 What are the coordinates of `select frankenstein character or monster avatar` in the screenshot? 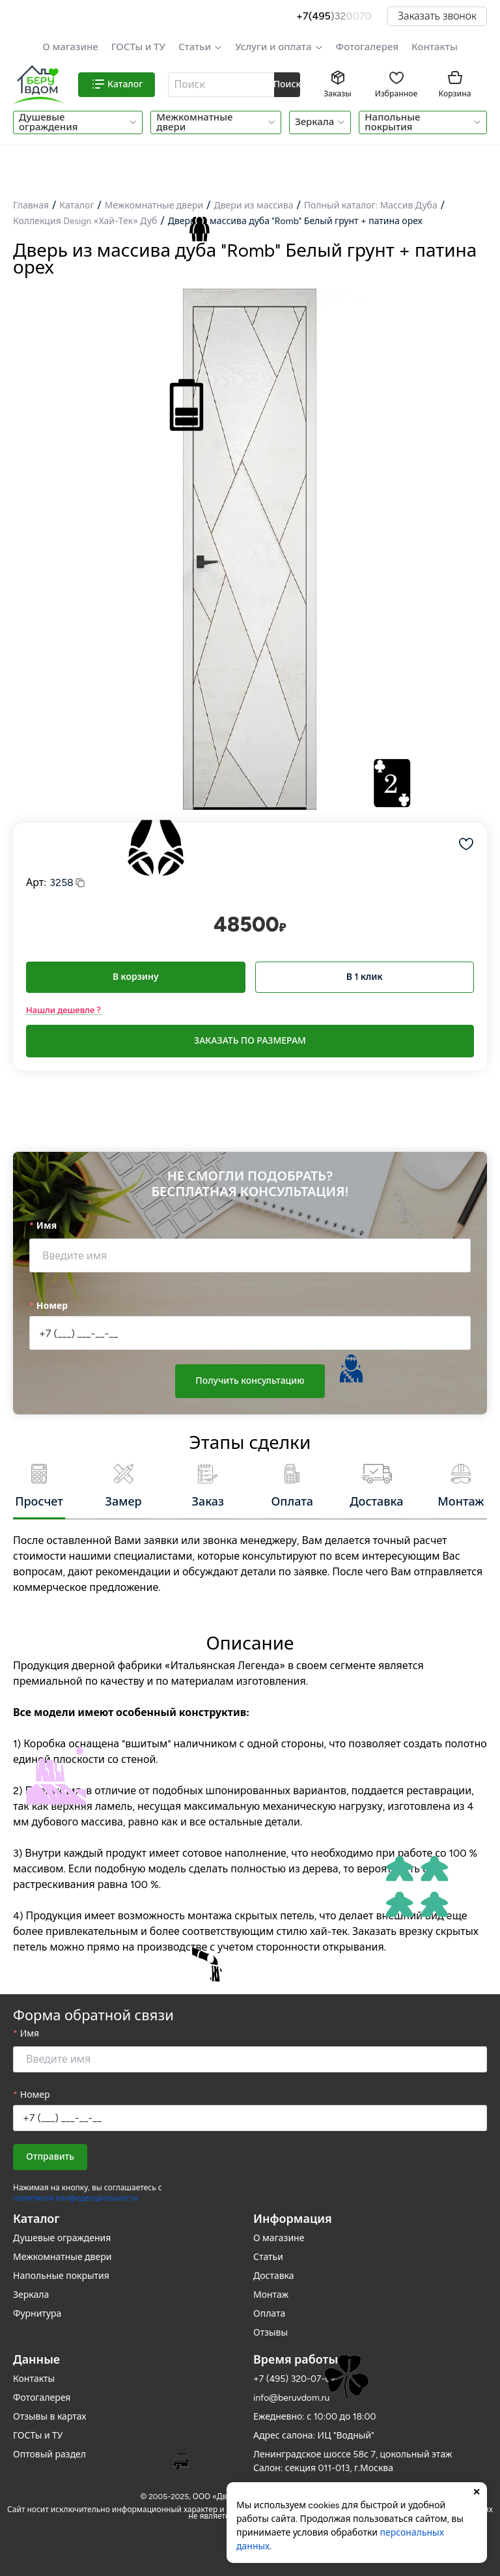 It's located at (351, 1368).